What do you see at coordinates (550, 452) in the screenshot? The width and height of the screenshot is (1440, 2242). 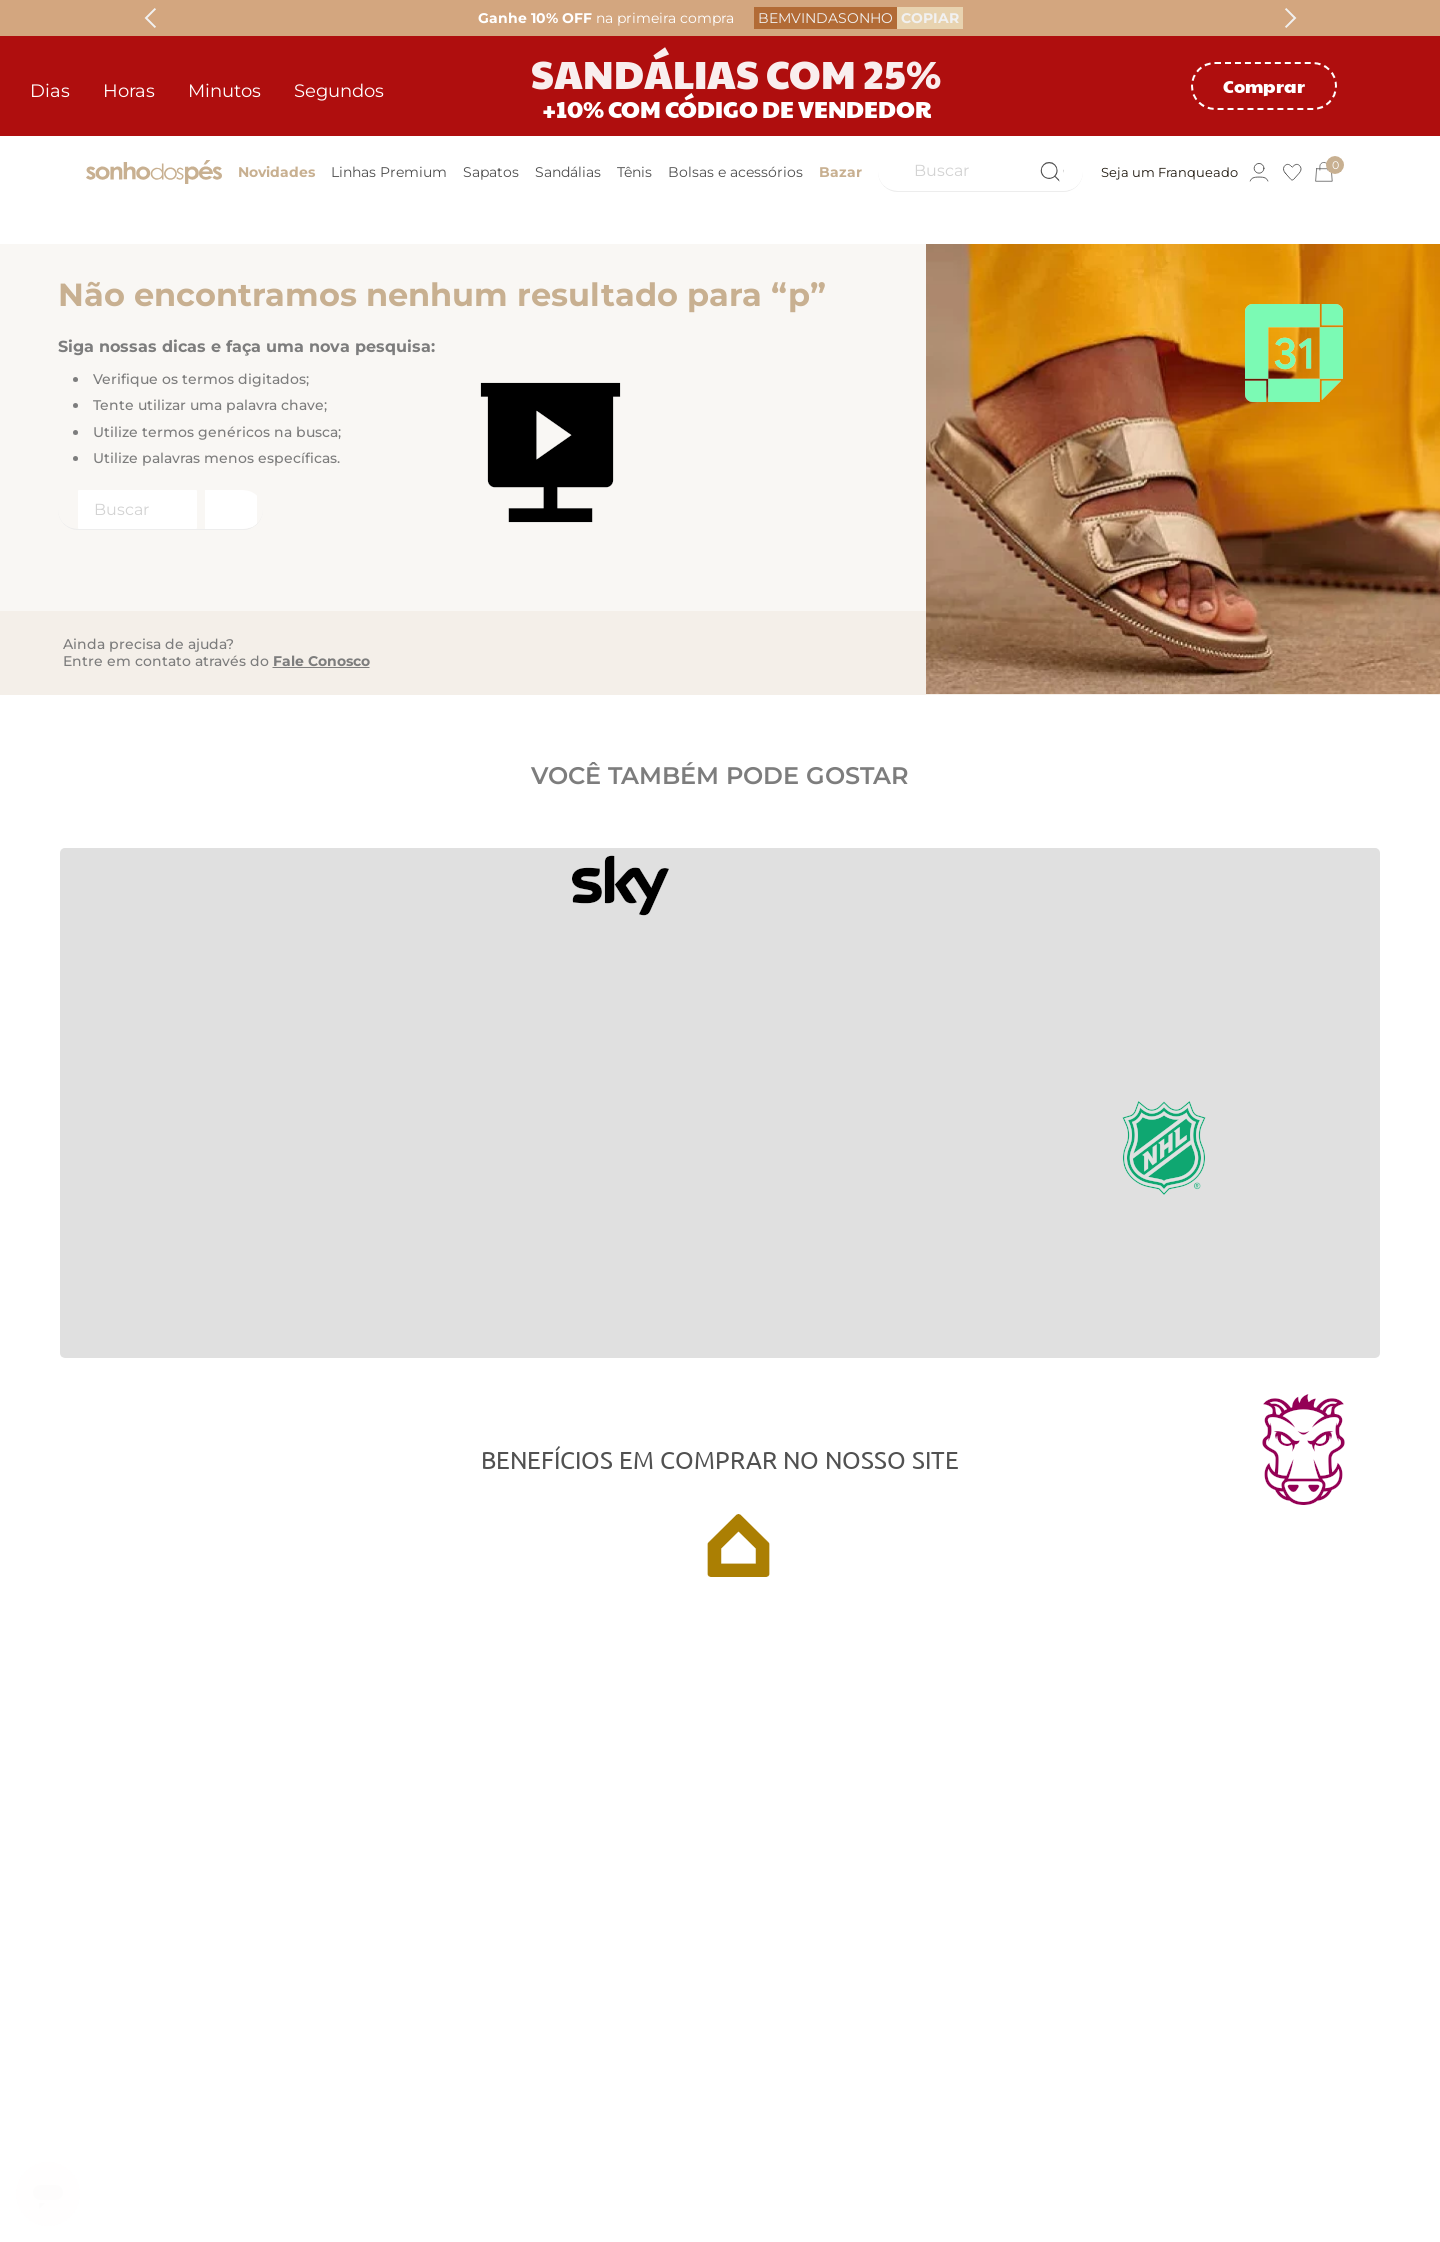 I see `start a presentation slideshow` at bounding box center [550, 452].